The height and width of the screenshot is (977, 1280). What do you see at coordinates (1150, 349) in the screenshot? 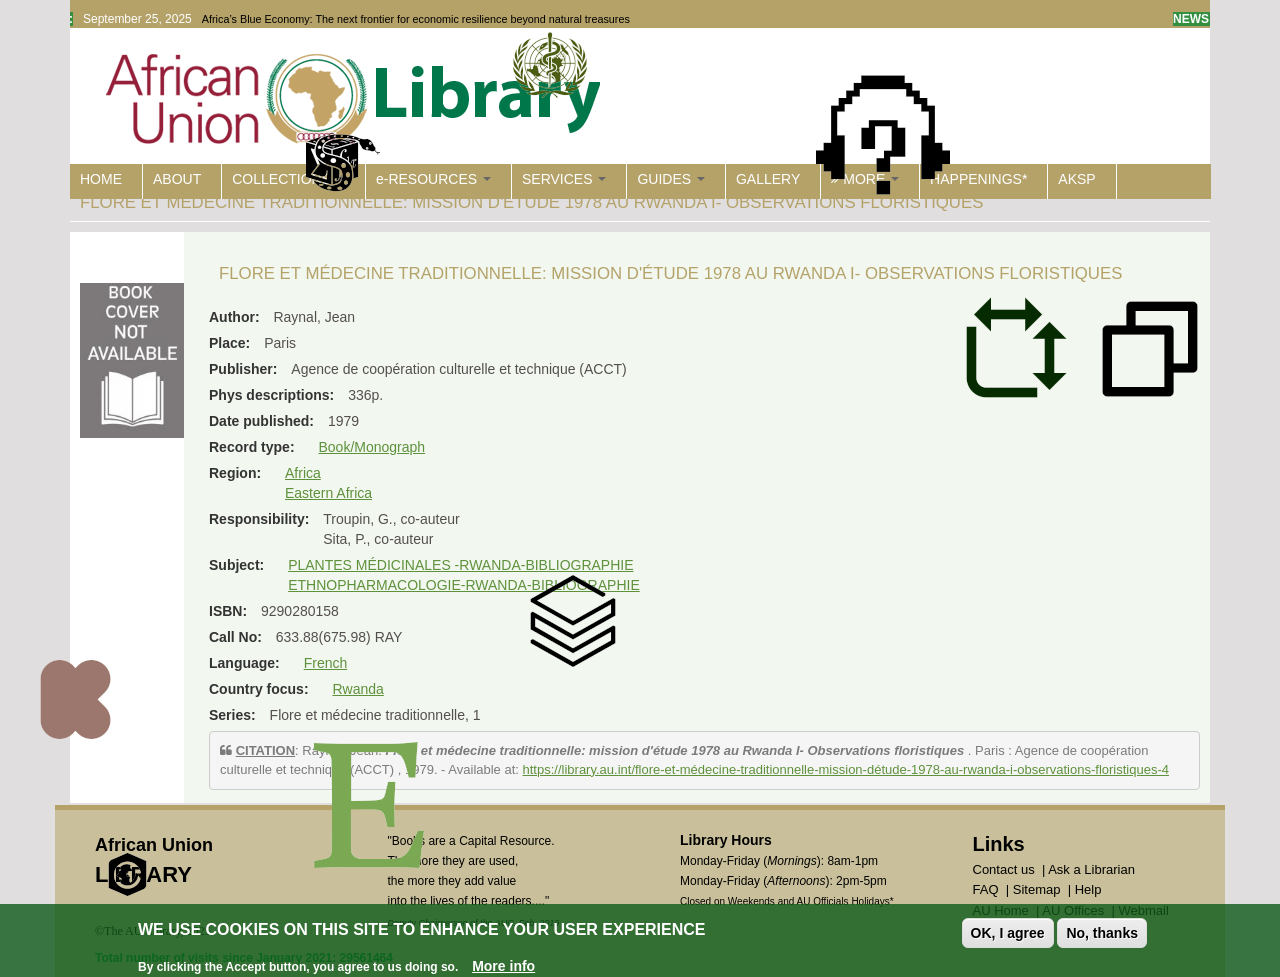
I see `view multiple unchecked items or tasks` at bounding box center [1150, 349].